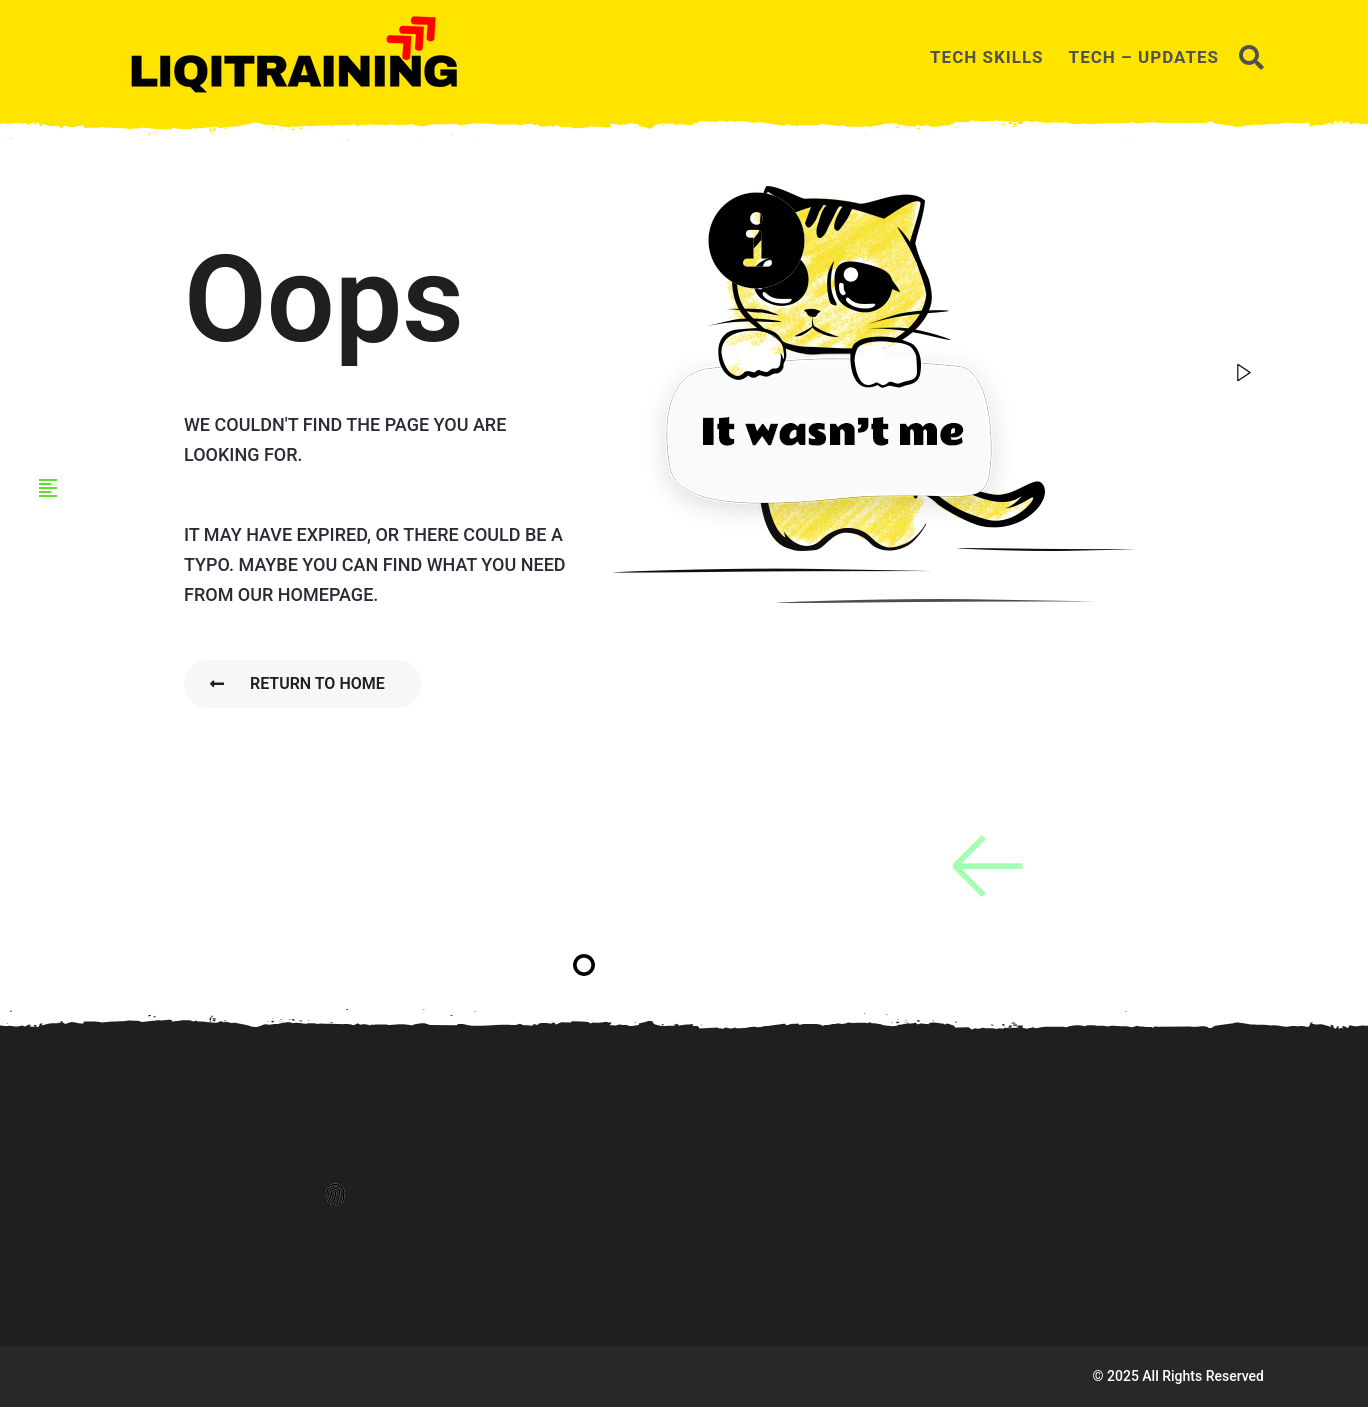  Describe the element at coordinates (584, 965) in the screenshot. I see `indicates an unselected or empty state in a radio button` at that location.